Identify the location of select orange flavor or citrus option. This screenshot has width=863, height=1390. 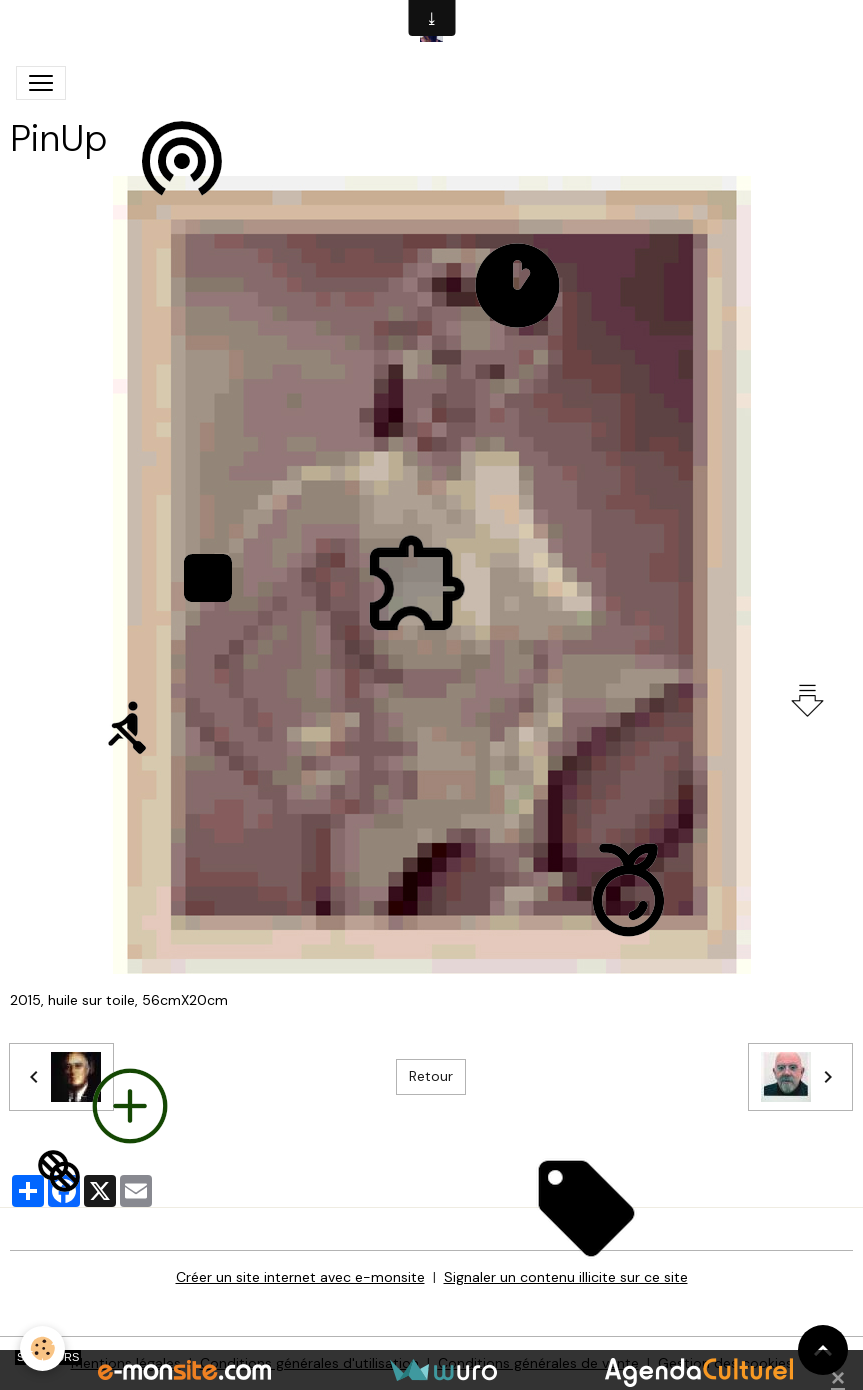
(628, 891).